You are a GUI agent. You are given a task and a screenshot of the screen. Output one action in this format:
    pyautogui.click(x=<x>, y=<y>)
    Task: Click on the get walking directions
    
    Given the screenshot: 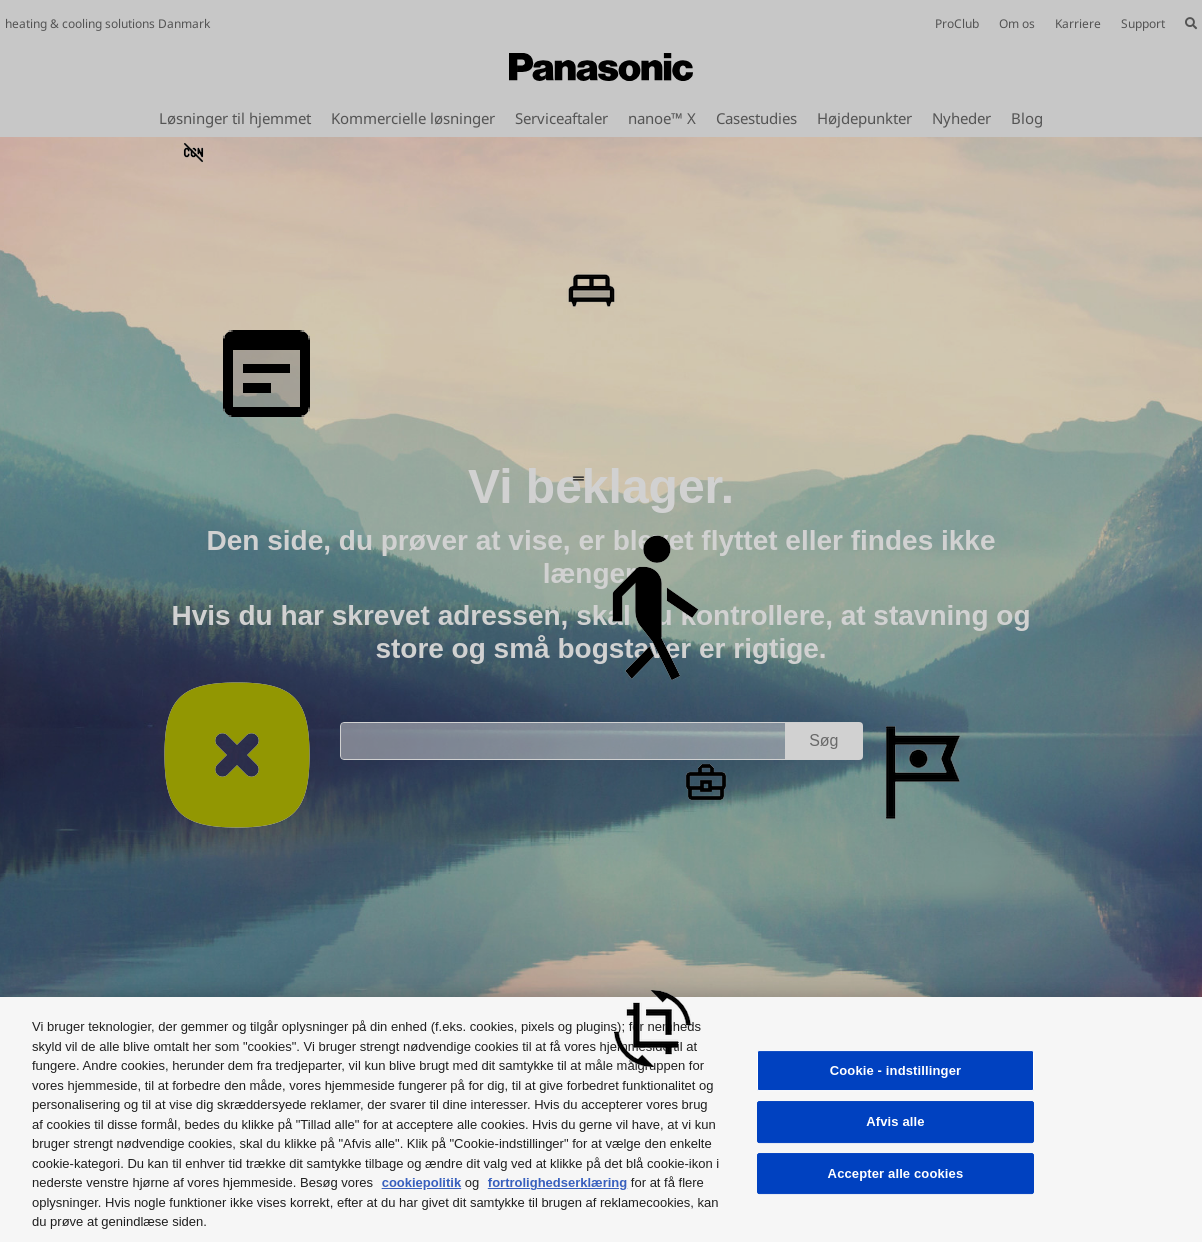 What is the action you would take?
    pyautogui.click(x=656, y=606)
    